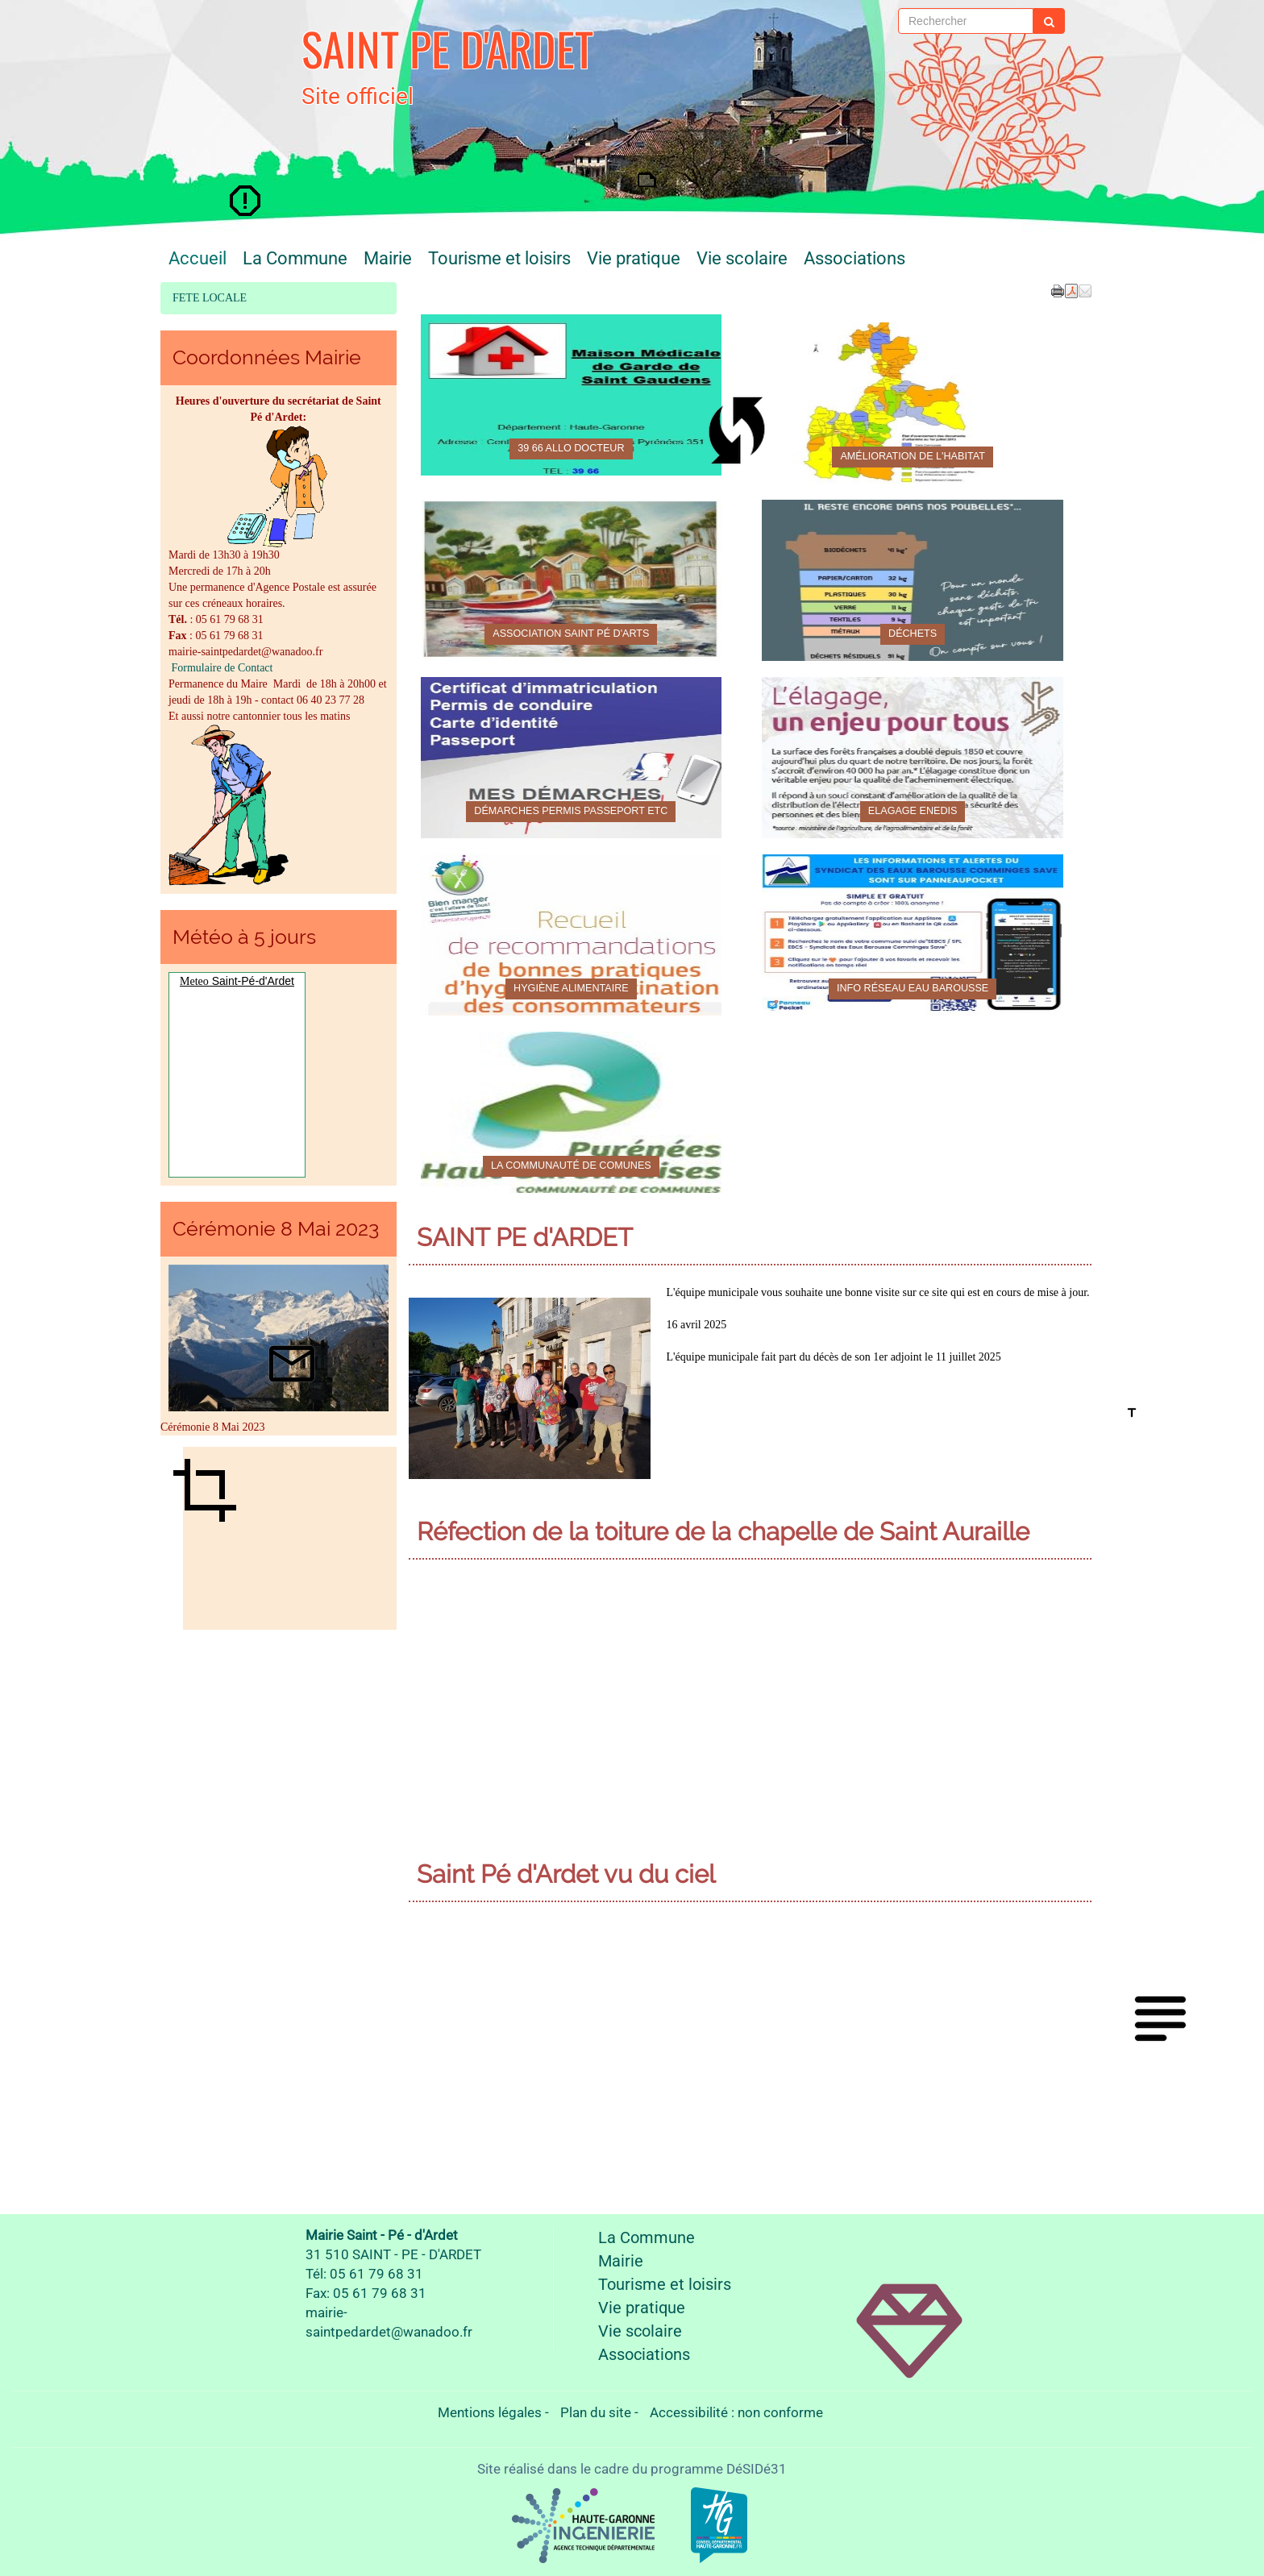 Image resolution: width=1264 pixels, height=2576 pixels. I want to click on view document subject or content summary, so click(1160, 2018).